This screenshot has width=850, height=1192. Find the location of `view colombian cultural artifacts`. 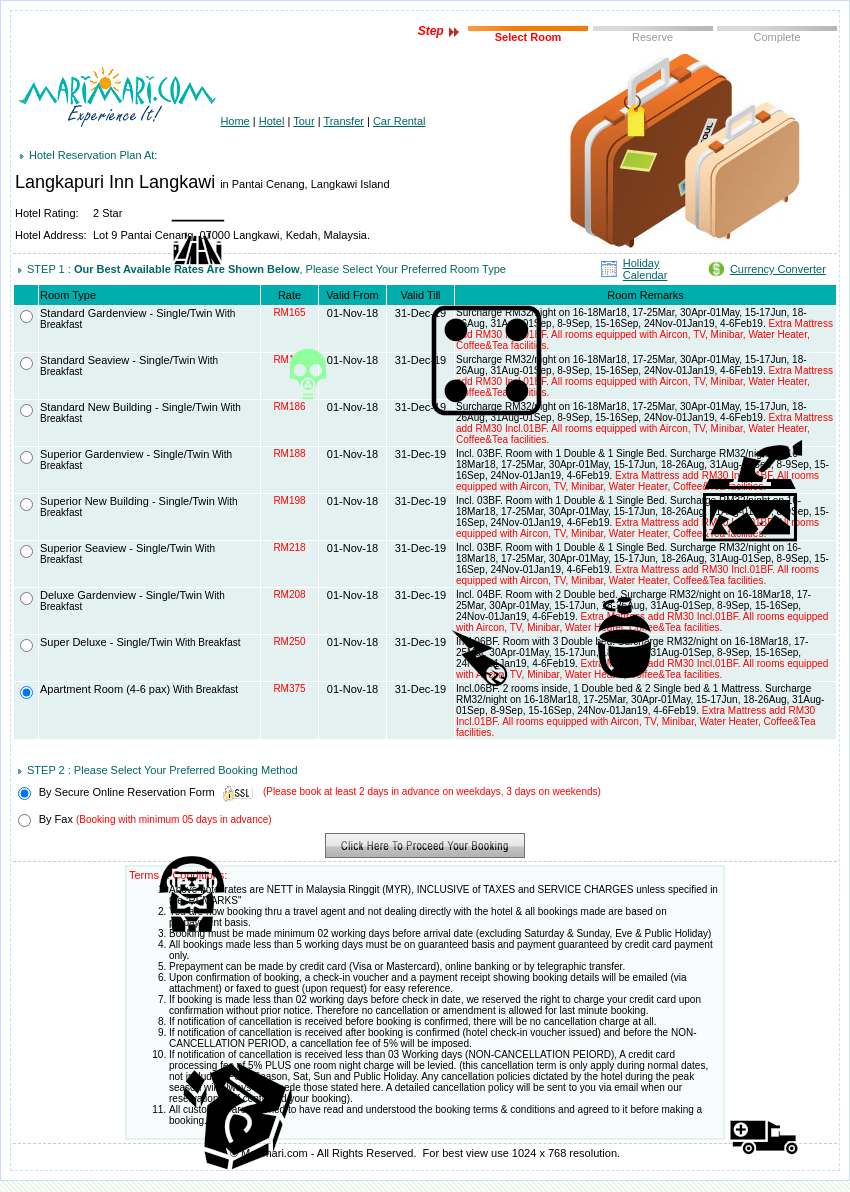

view colombian cultural artifacts is located at coordinates (192, 894).